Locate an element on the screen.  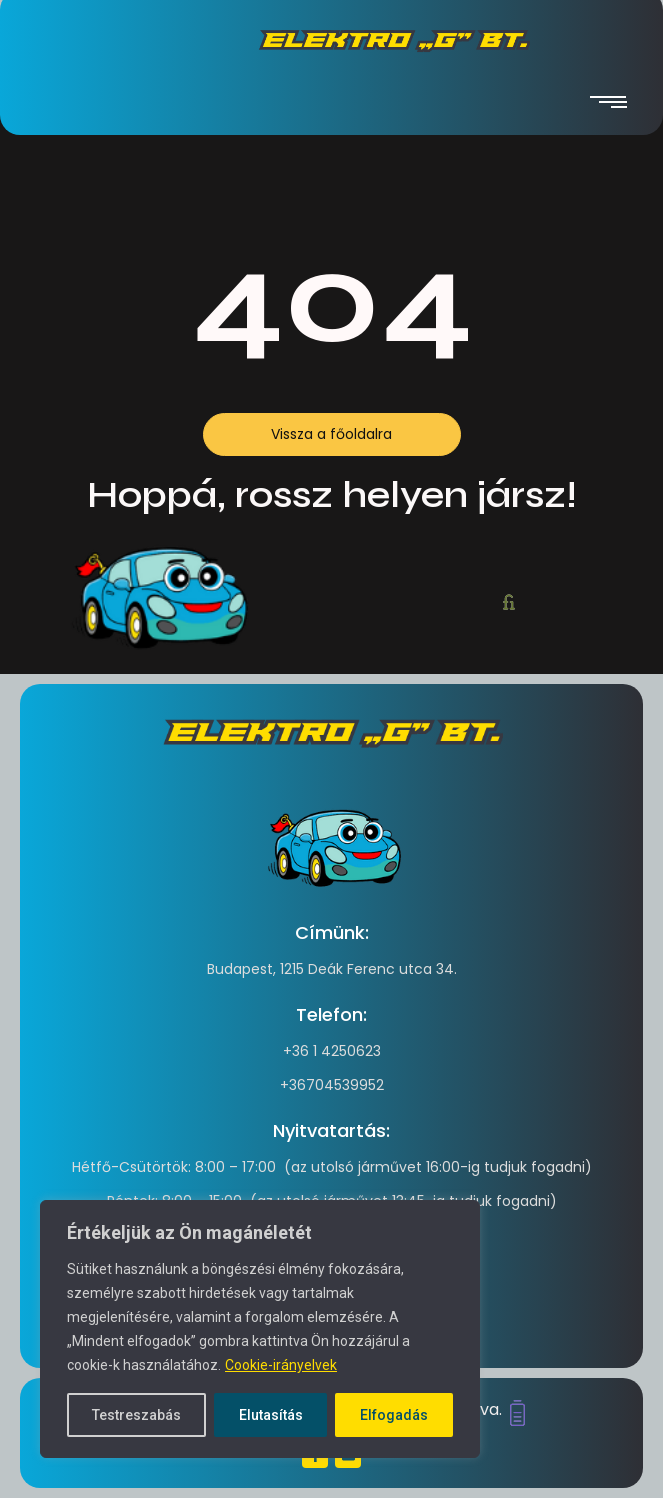
indicates high battery level is located at coordinates (517, 1413).